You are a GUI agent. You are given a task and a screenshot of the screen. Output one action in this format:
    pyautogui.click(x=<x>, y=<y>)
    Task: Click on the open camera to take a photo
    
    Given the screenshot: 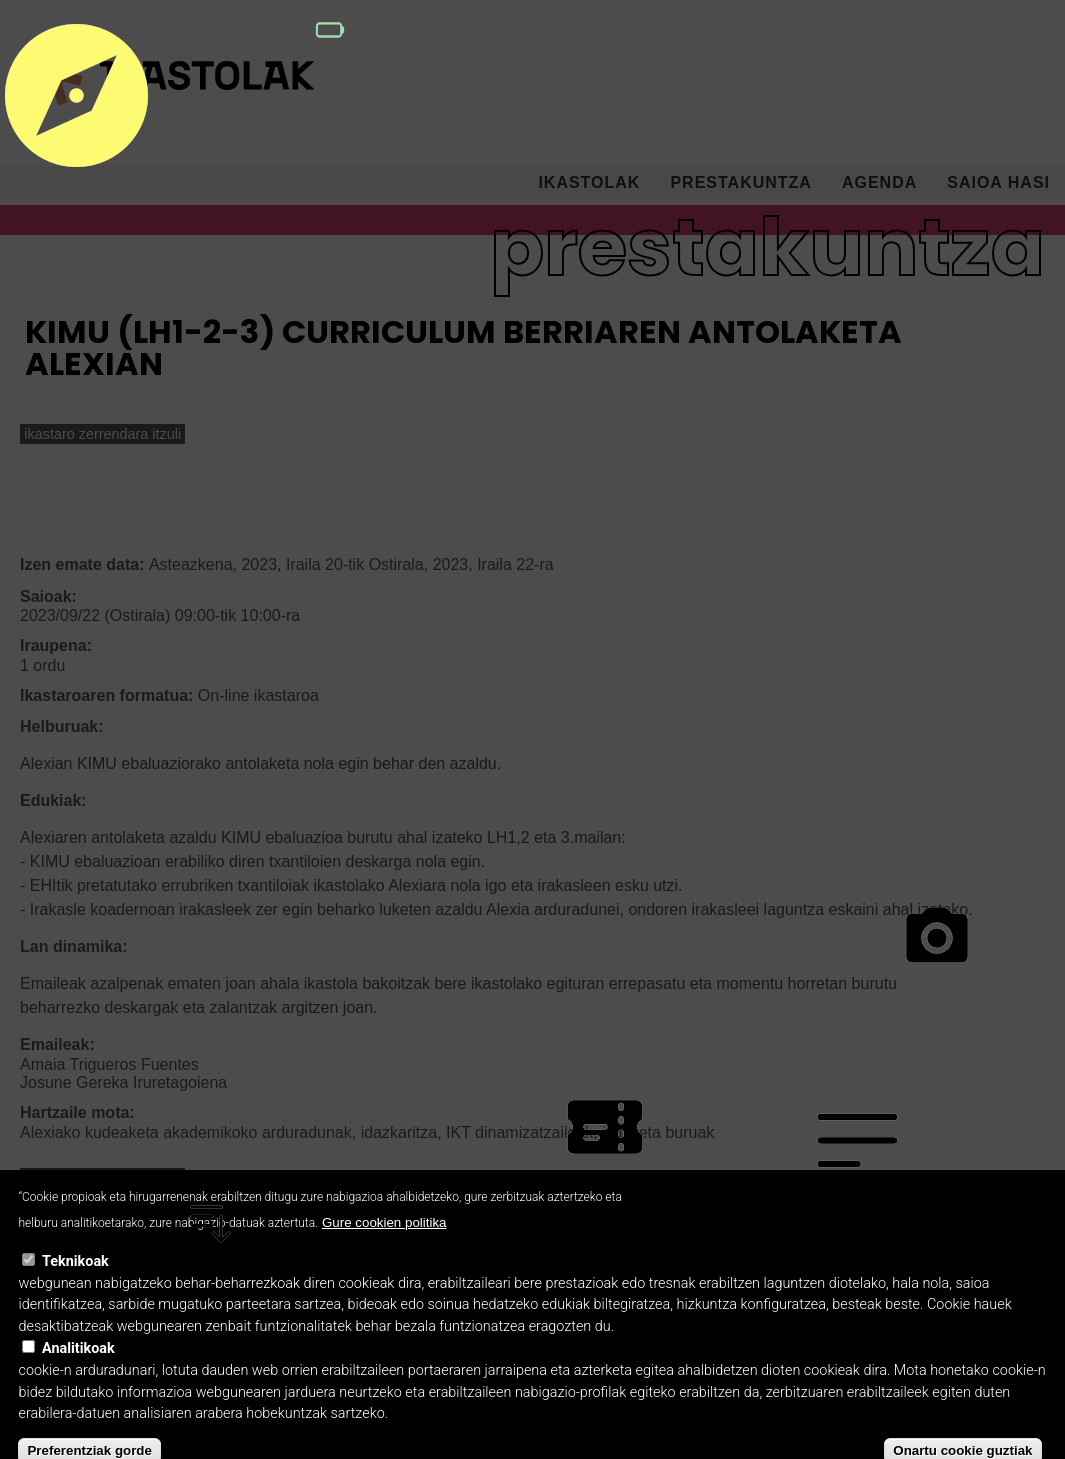 What is the action you would take?
    pyautogui.click(x=937, y=938)
    